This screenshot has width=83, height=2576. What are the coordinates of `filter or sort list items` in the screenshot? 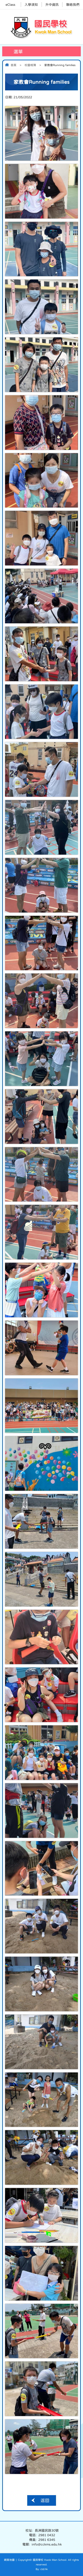 It's located at (28, 1513).